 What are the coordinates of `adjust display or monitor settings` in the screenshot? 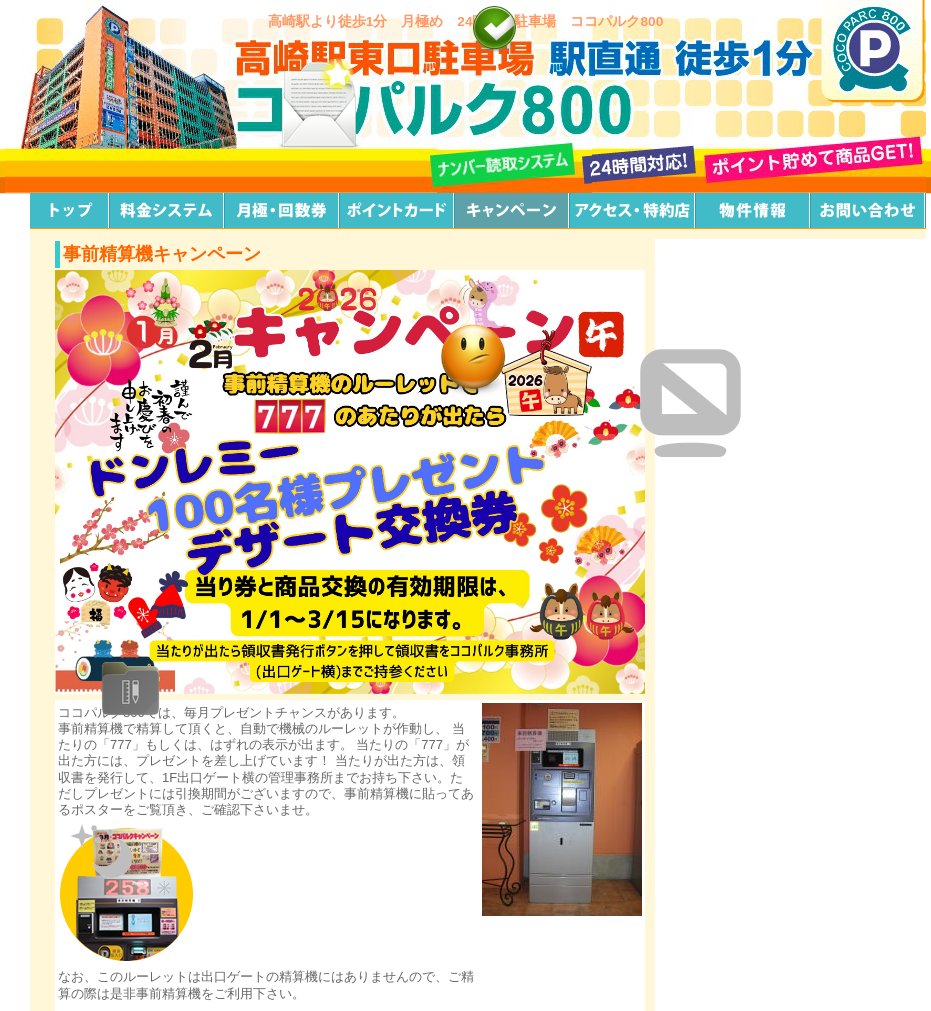 It's located at (690, 399).